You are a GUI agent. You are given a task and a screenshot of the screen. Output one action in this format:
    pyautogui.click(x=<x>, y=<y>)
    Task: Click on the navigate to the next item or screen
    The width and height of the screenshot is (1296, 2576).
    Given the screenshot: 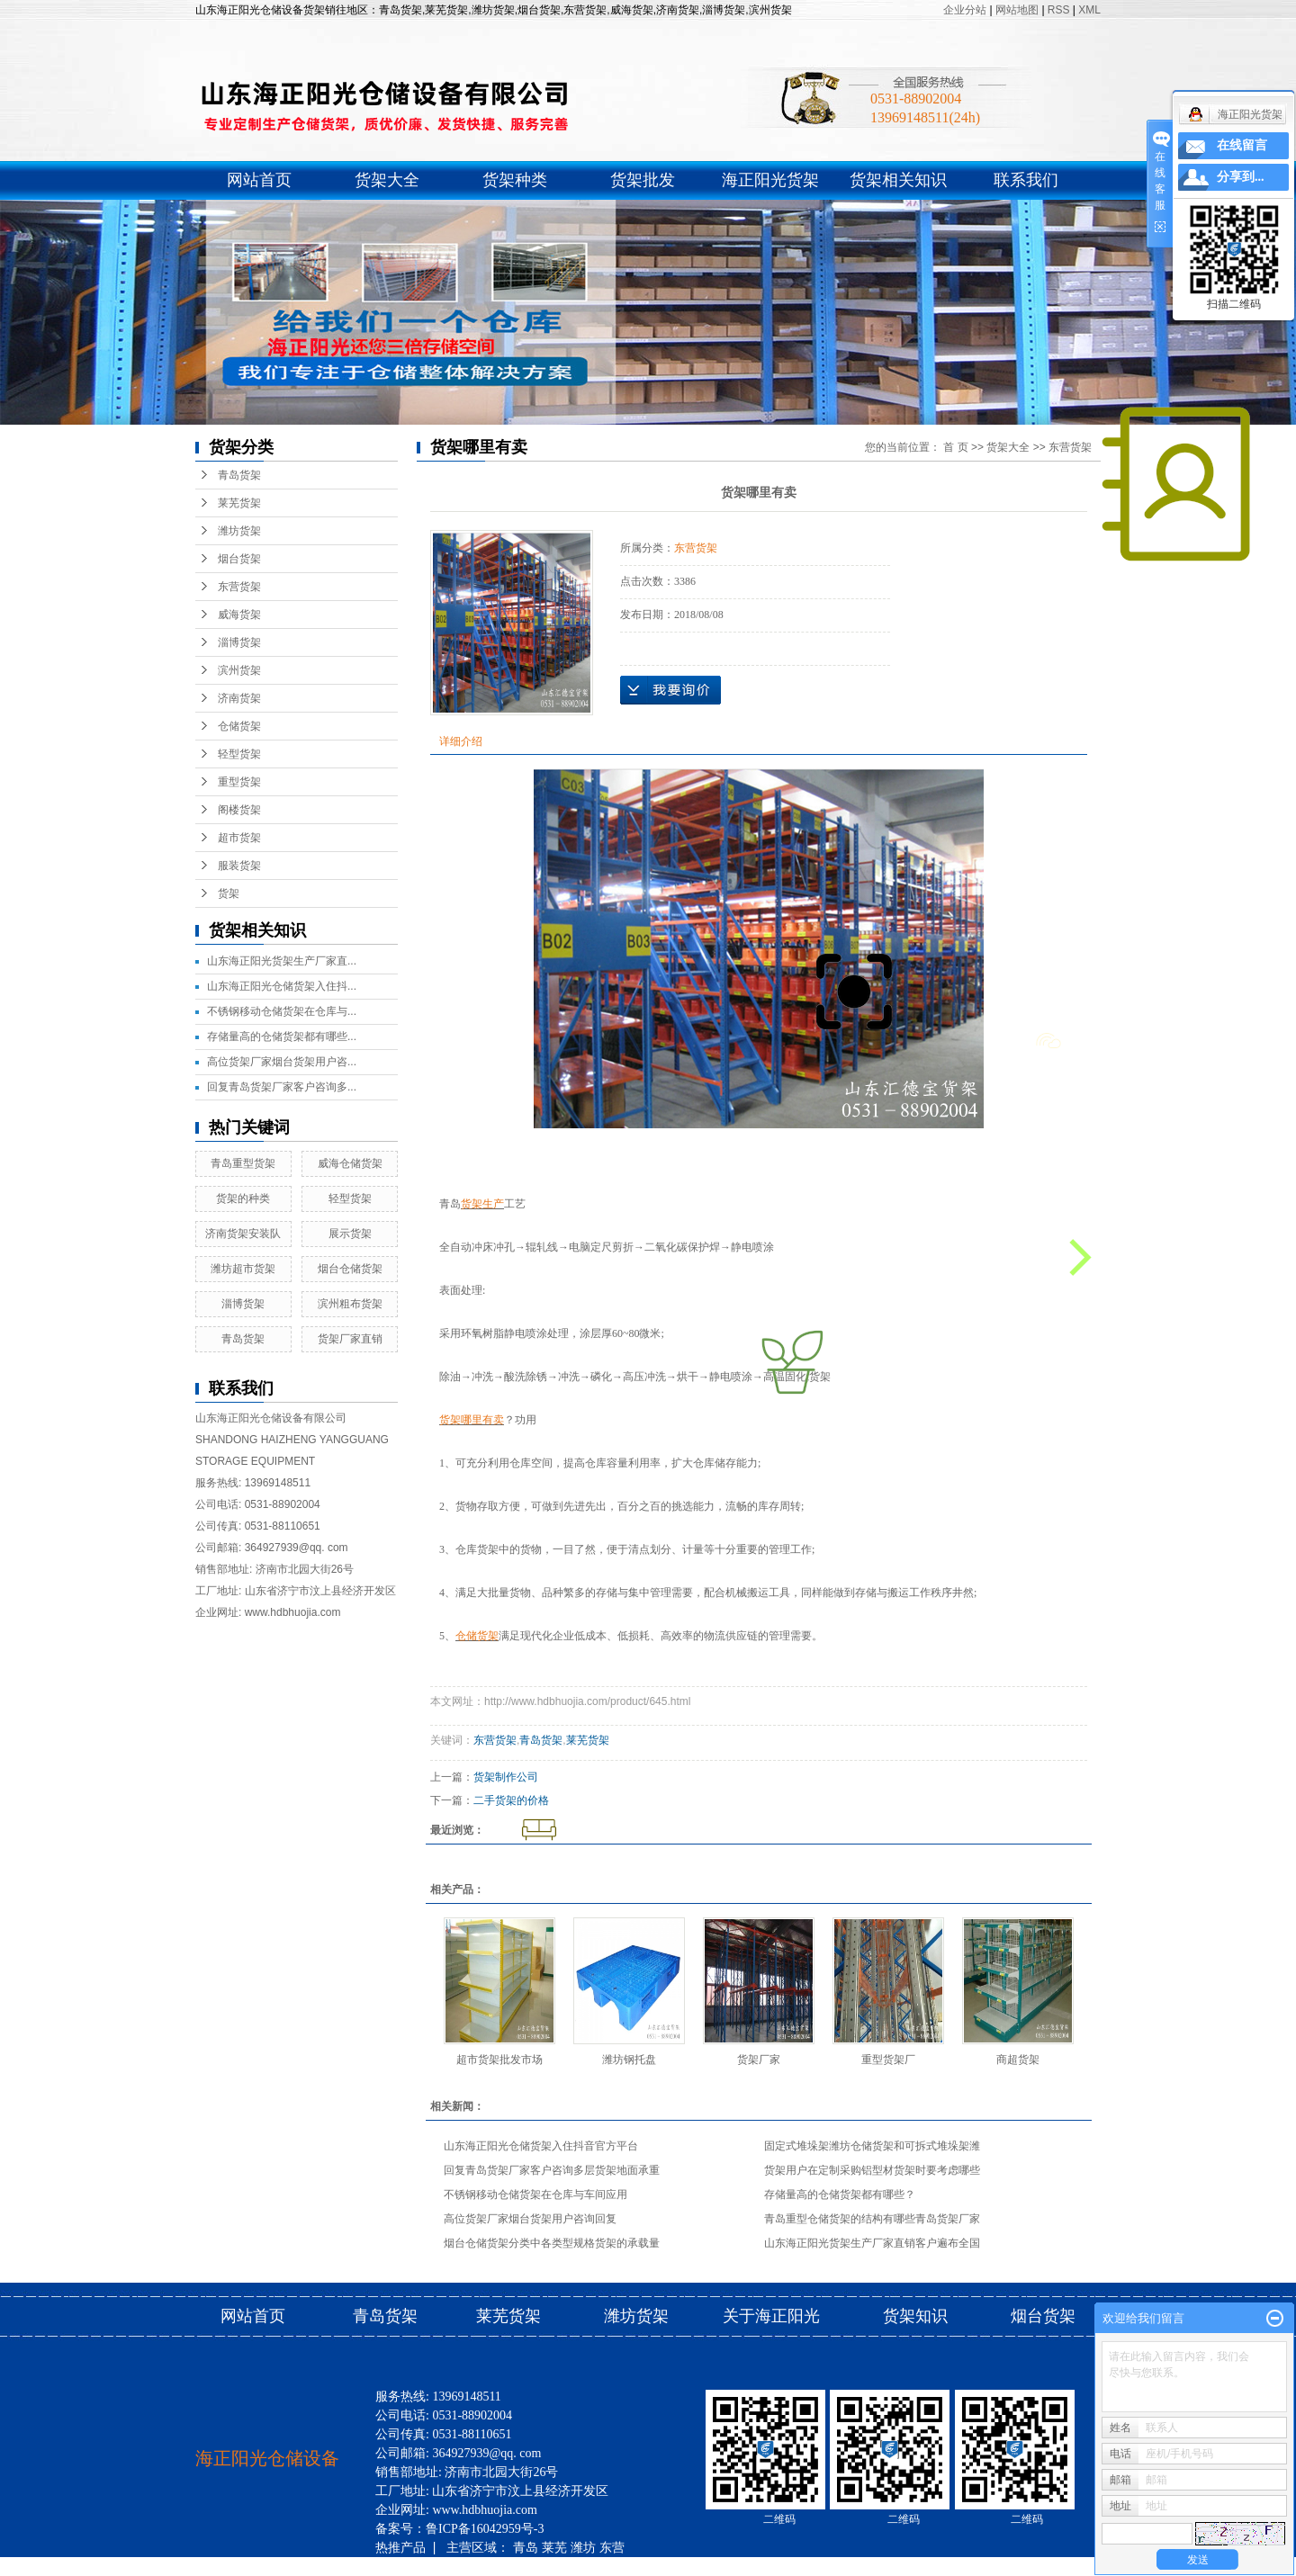 What is the action you would take?
    pyautogui.click(x=1080, y=1257)
    